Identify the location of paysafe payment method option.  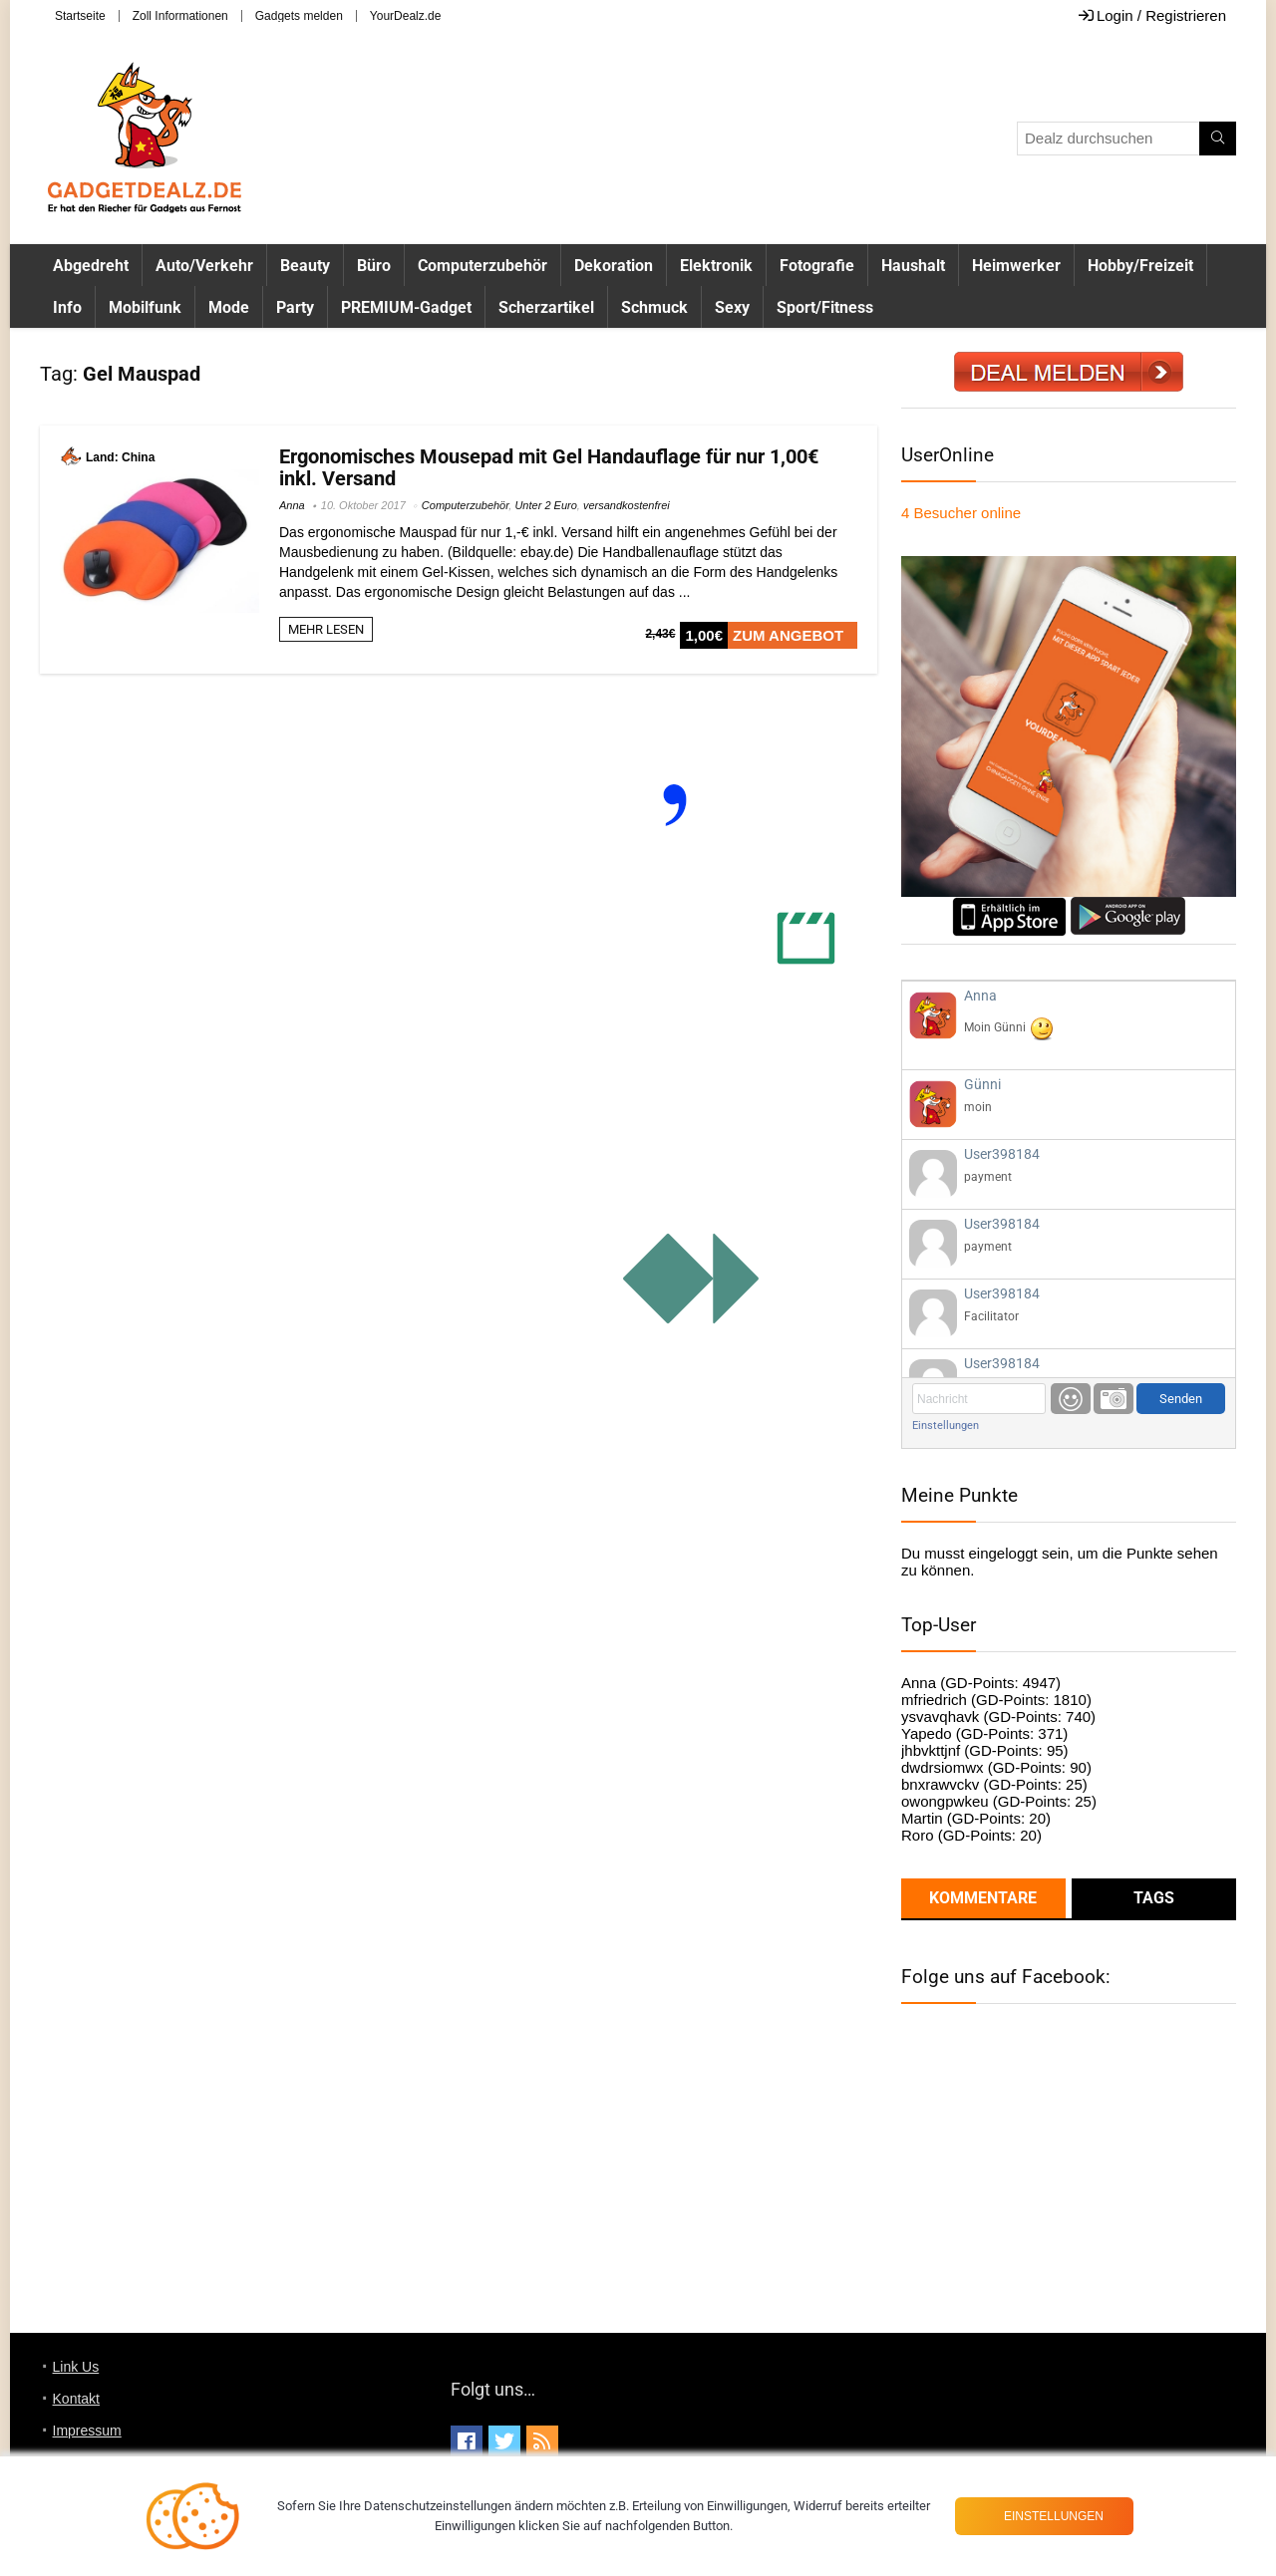
(691, 1279).